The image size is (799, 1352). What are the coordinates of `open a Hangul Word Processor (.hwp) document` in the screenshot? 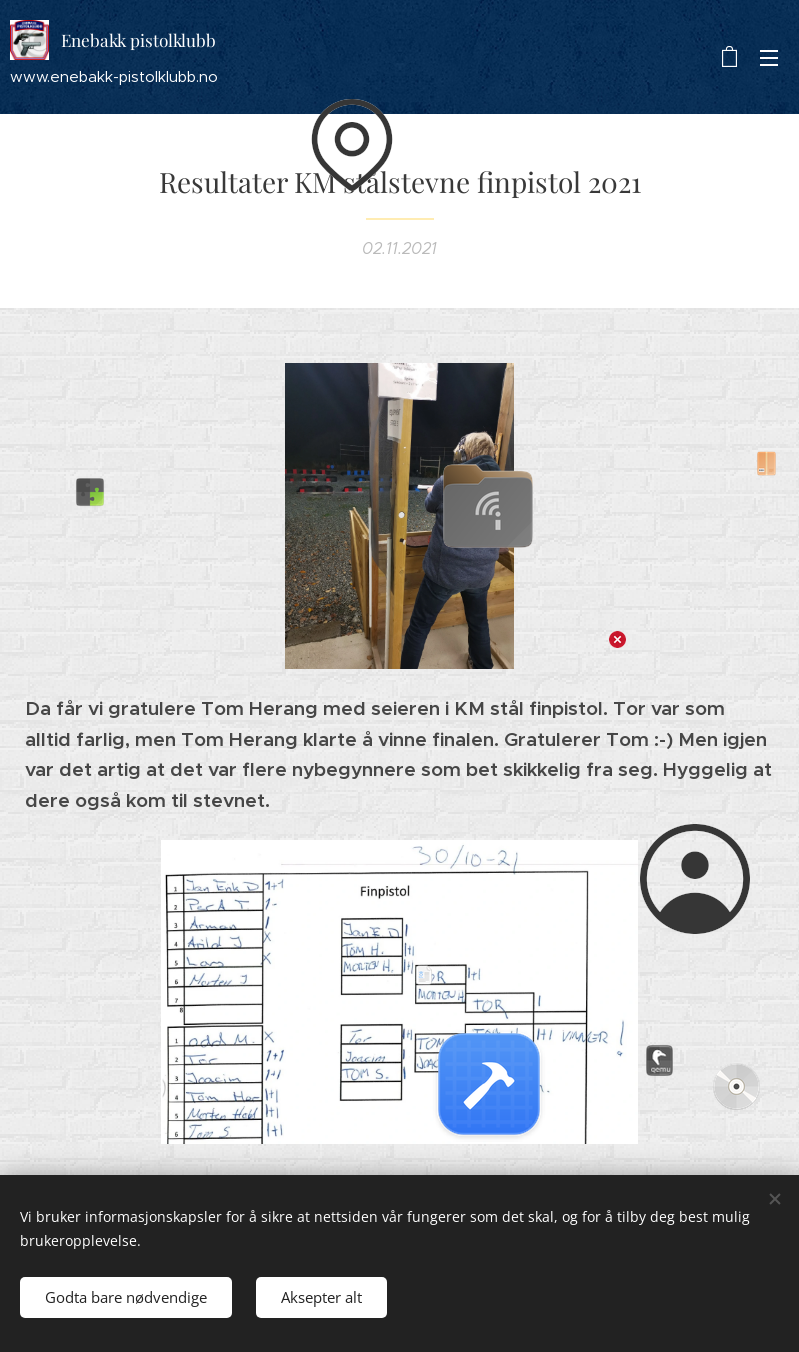 It's located at (424, 975).